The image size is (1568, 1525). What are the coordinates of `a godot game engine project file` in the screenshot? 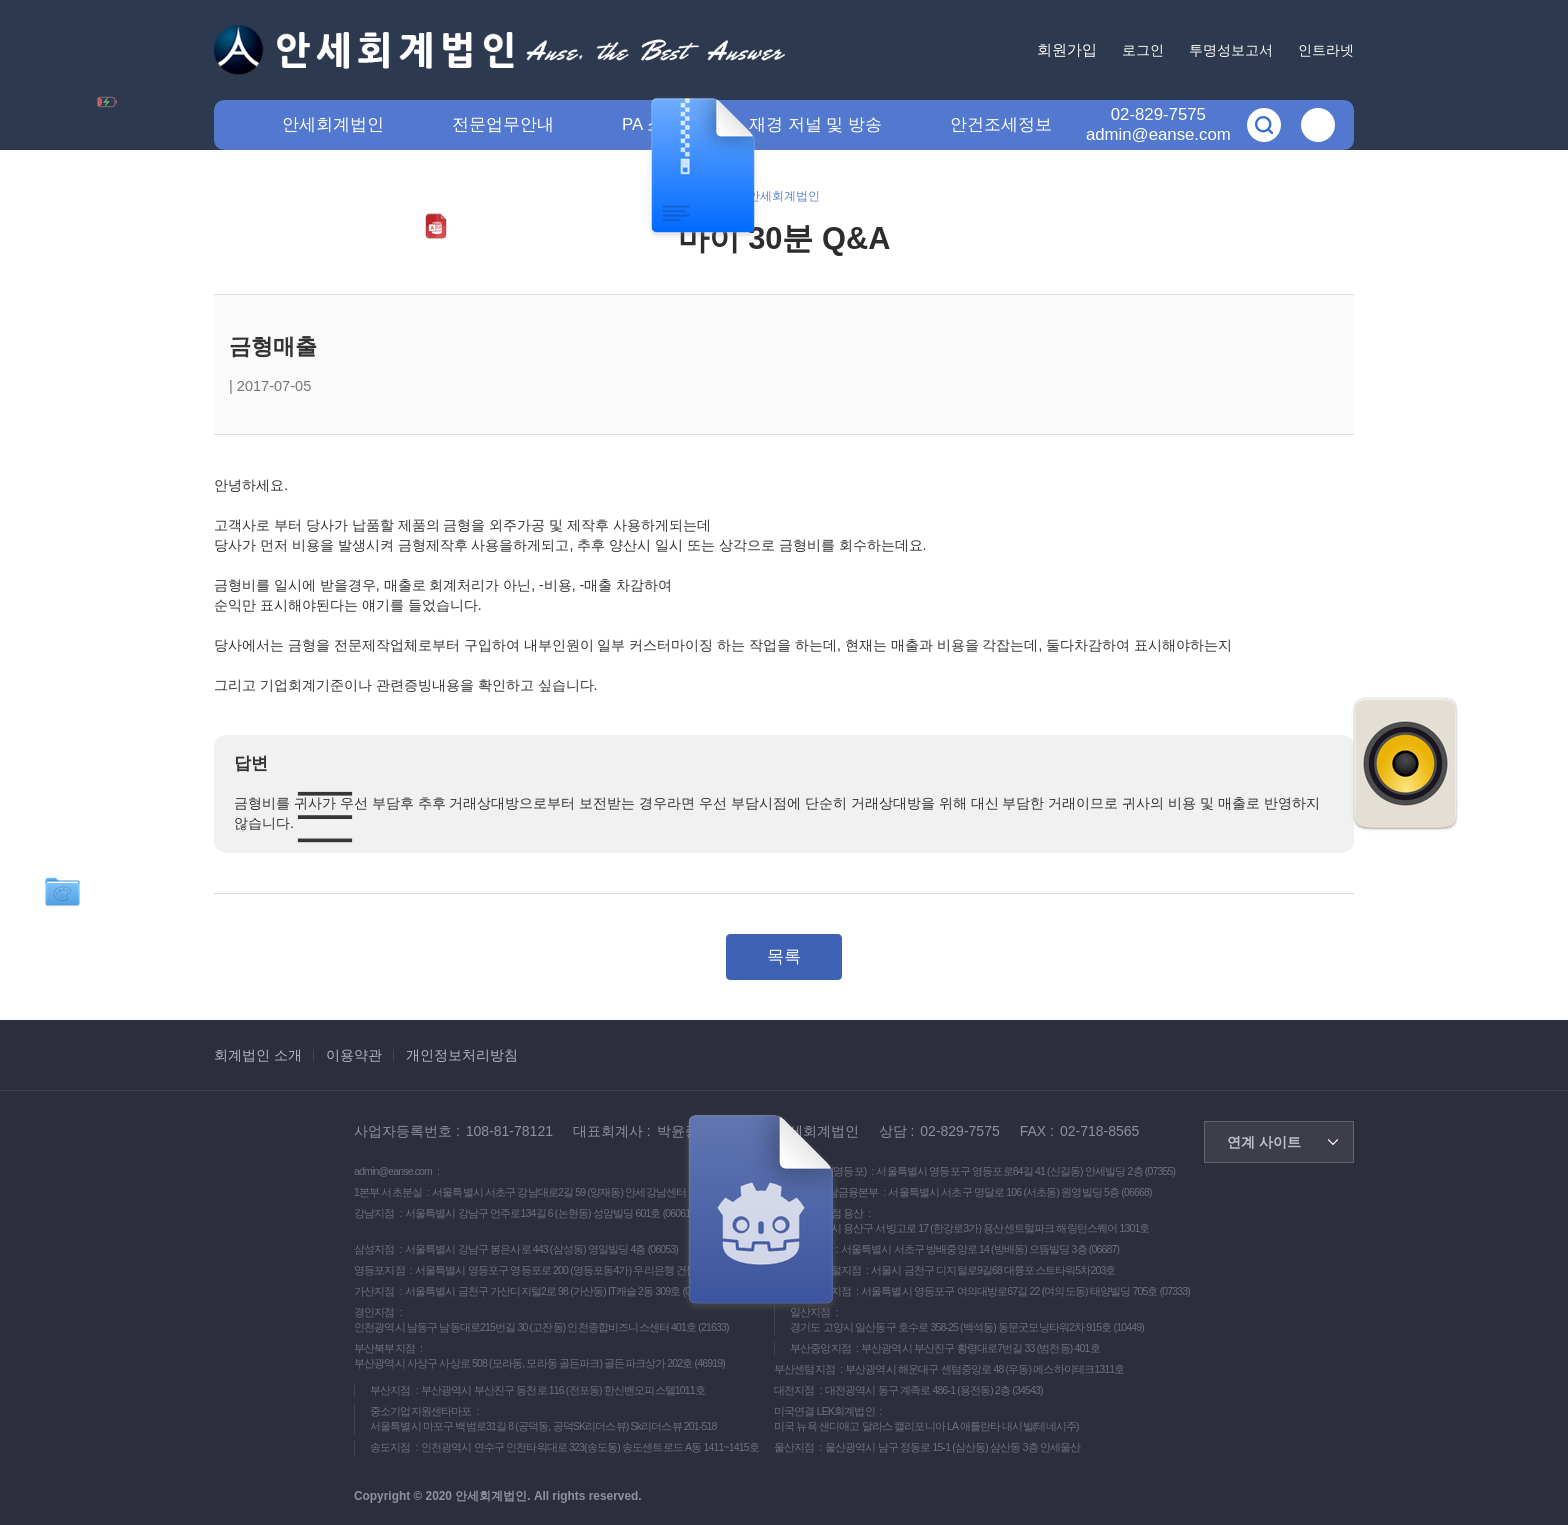 It's located at (761, 1213).